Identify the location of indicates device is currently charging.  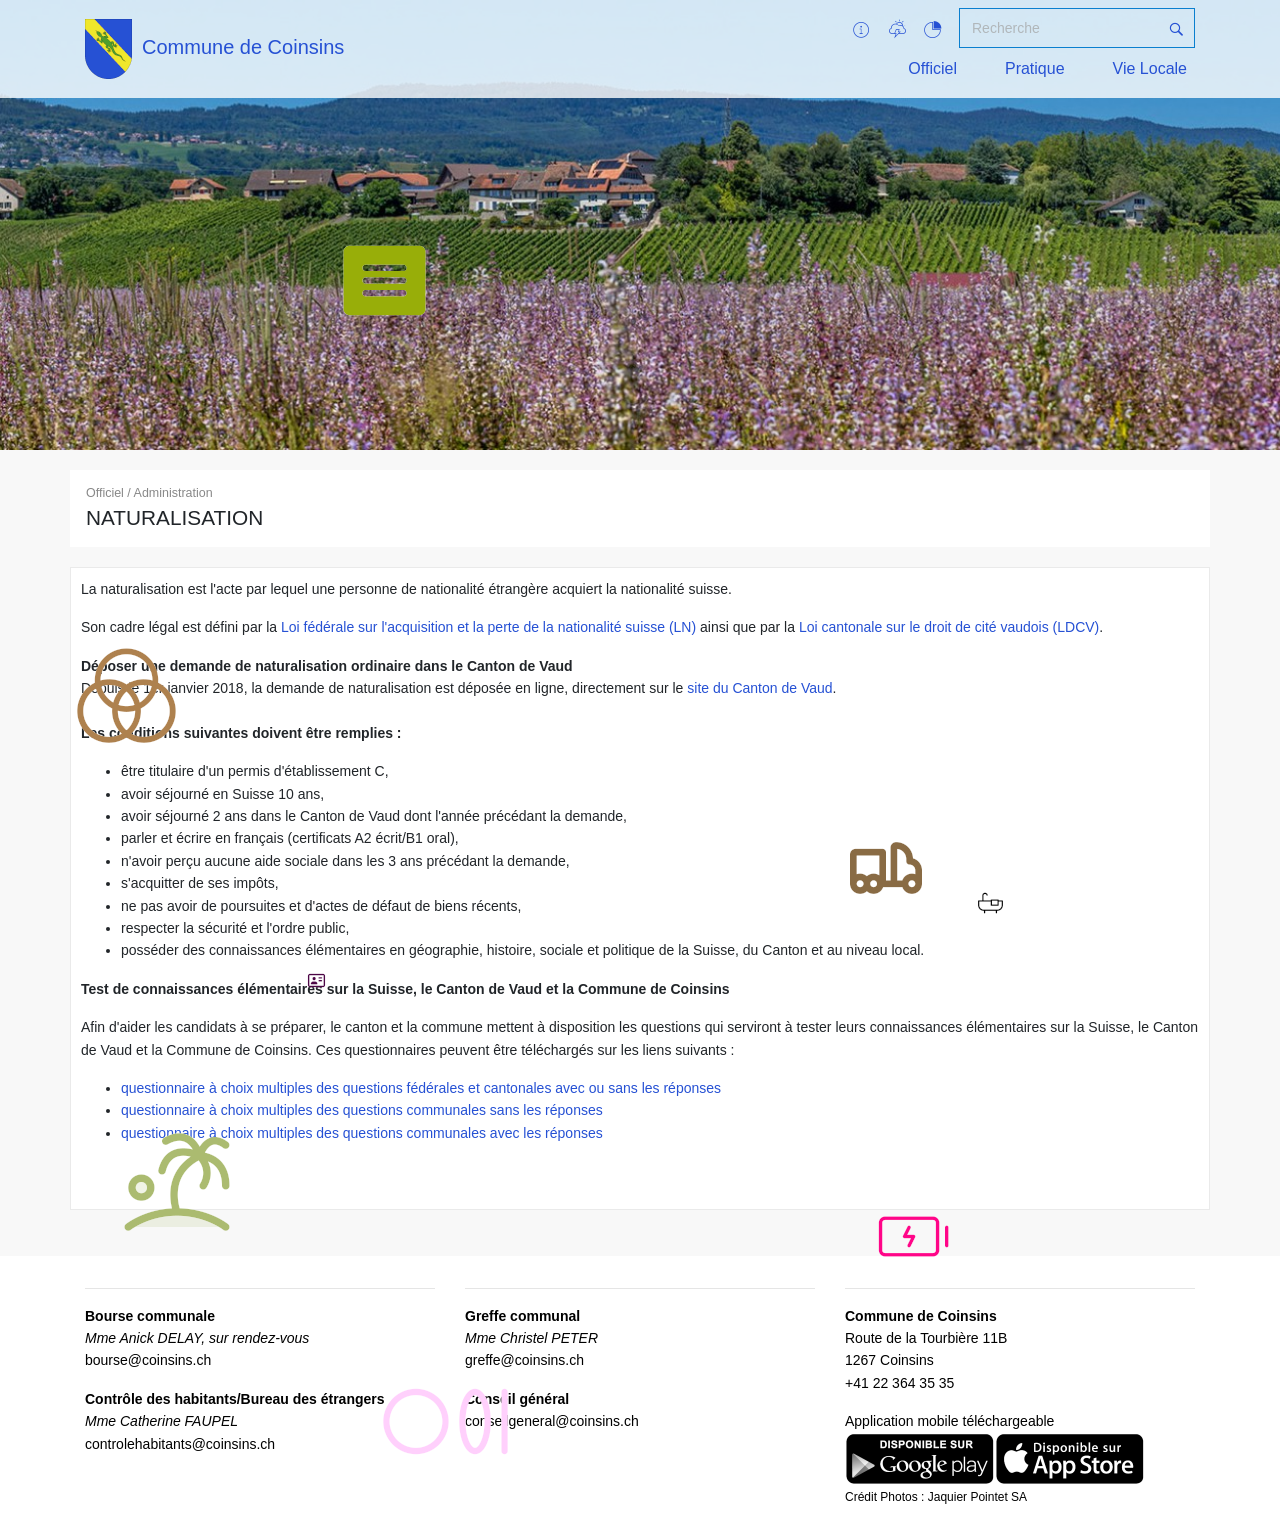
(912, 1236).